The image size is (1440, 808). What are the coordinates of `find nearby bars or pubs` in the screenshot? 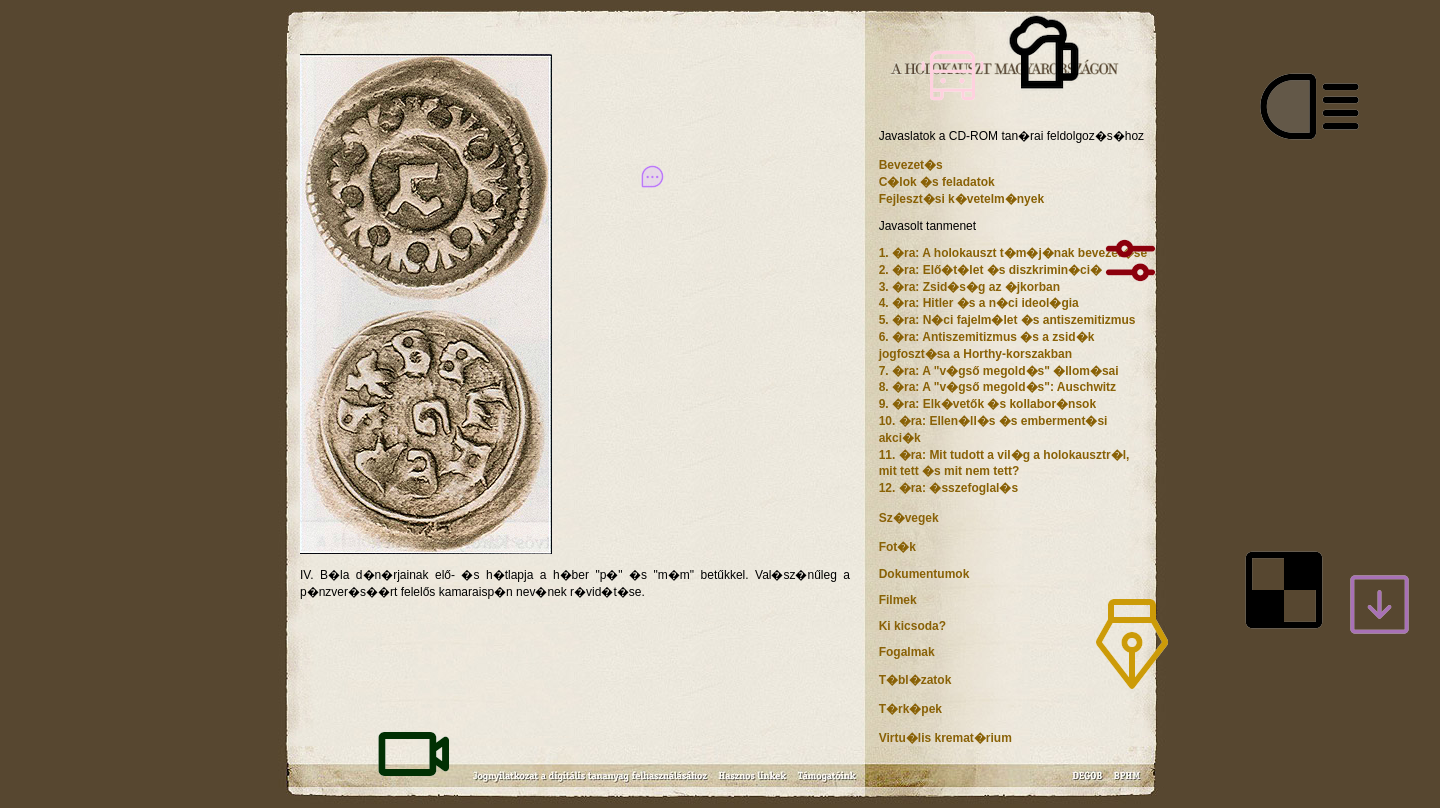 It's located at (1044, 54).